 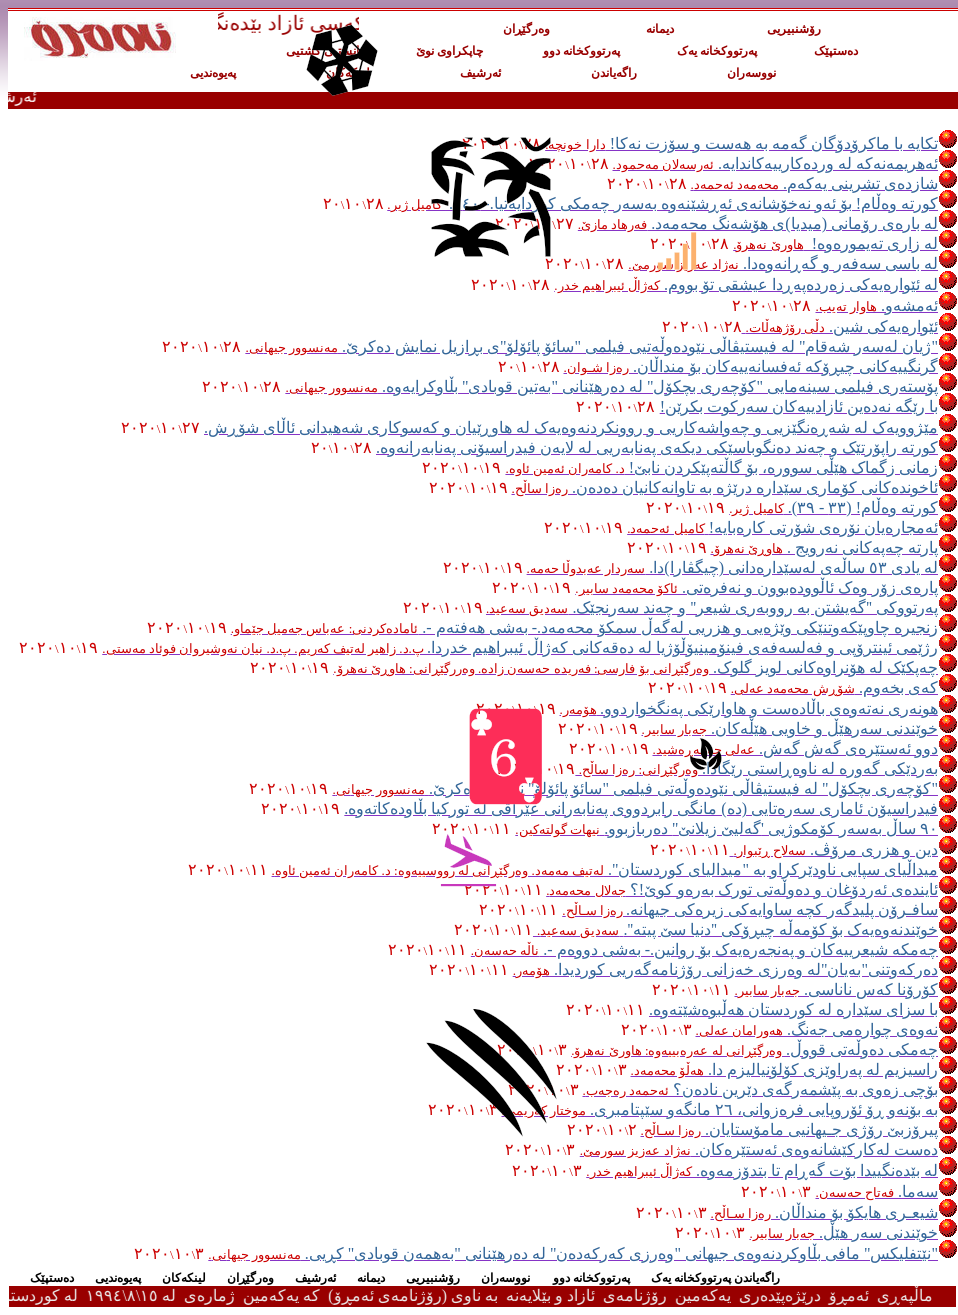 I want to click on indicates damage or attack action in a game, so click(x=491, y=1072).